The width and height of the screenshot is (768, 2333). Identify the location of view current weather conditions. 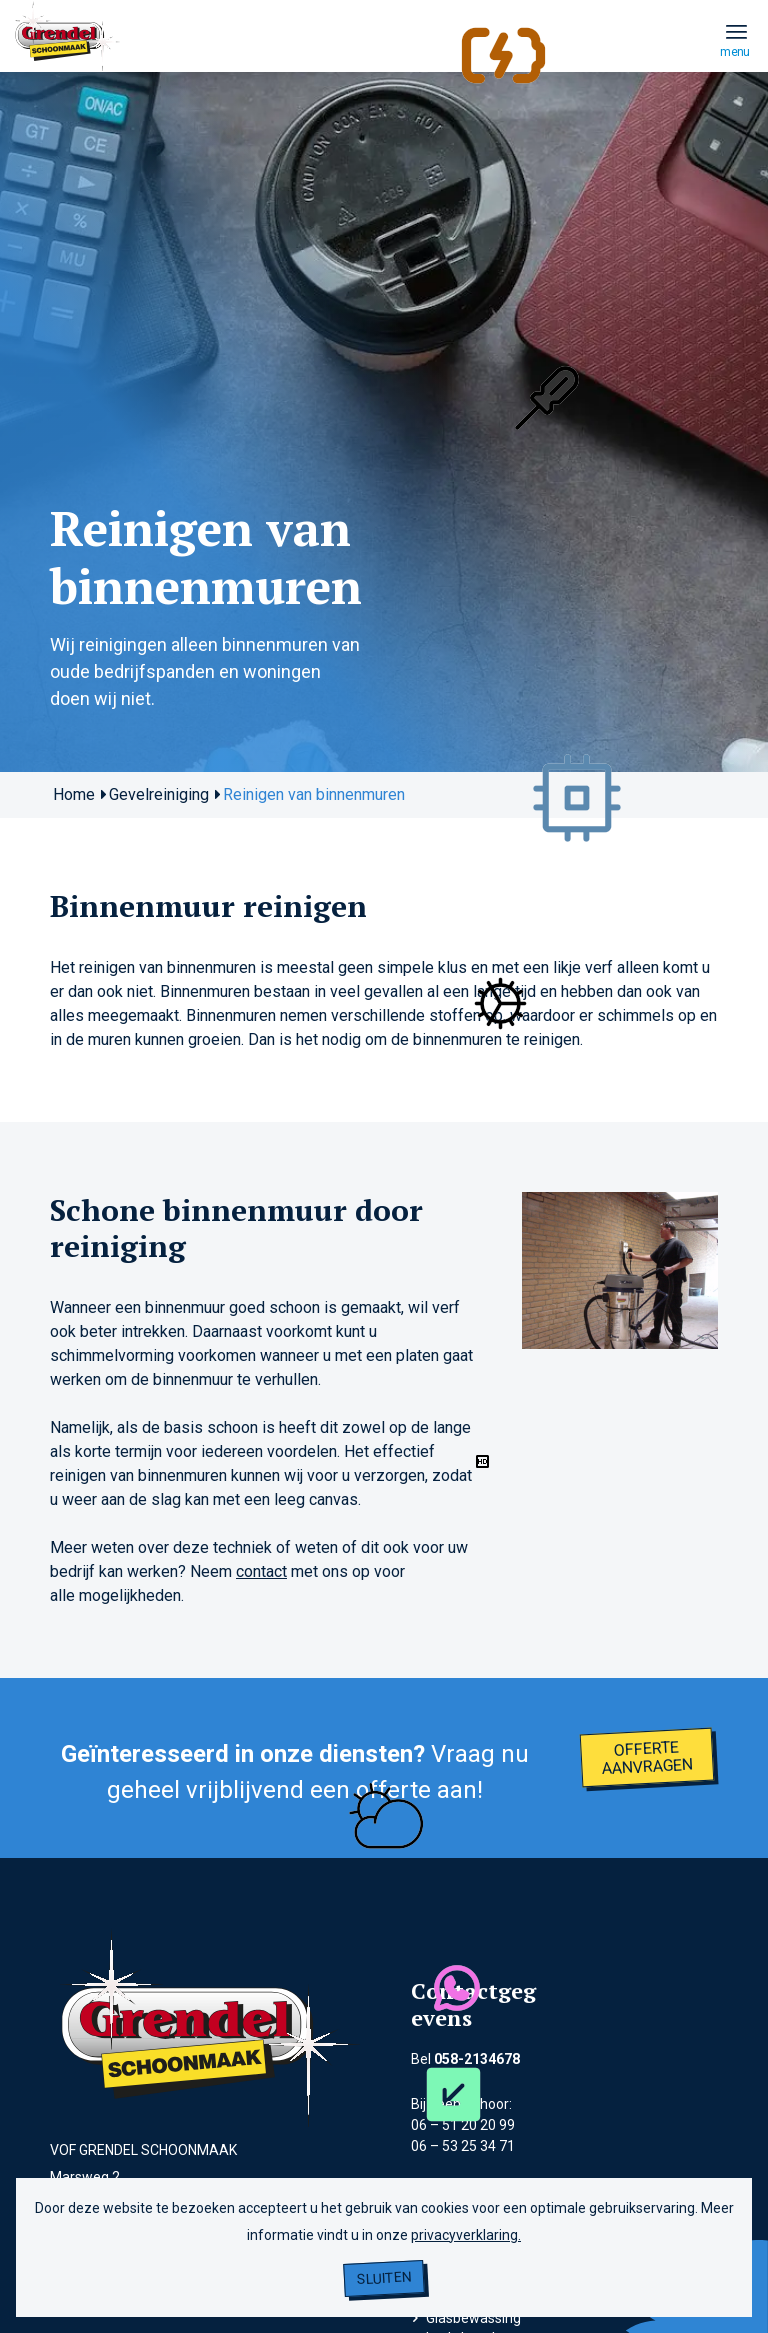
(386, 1817).